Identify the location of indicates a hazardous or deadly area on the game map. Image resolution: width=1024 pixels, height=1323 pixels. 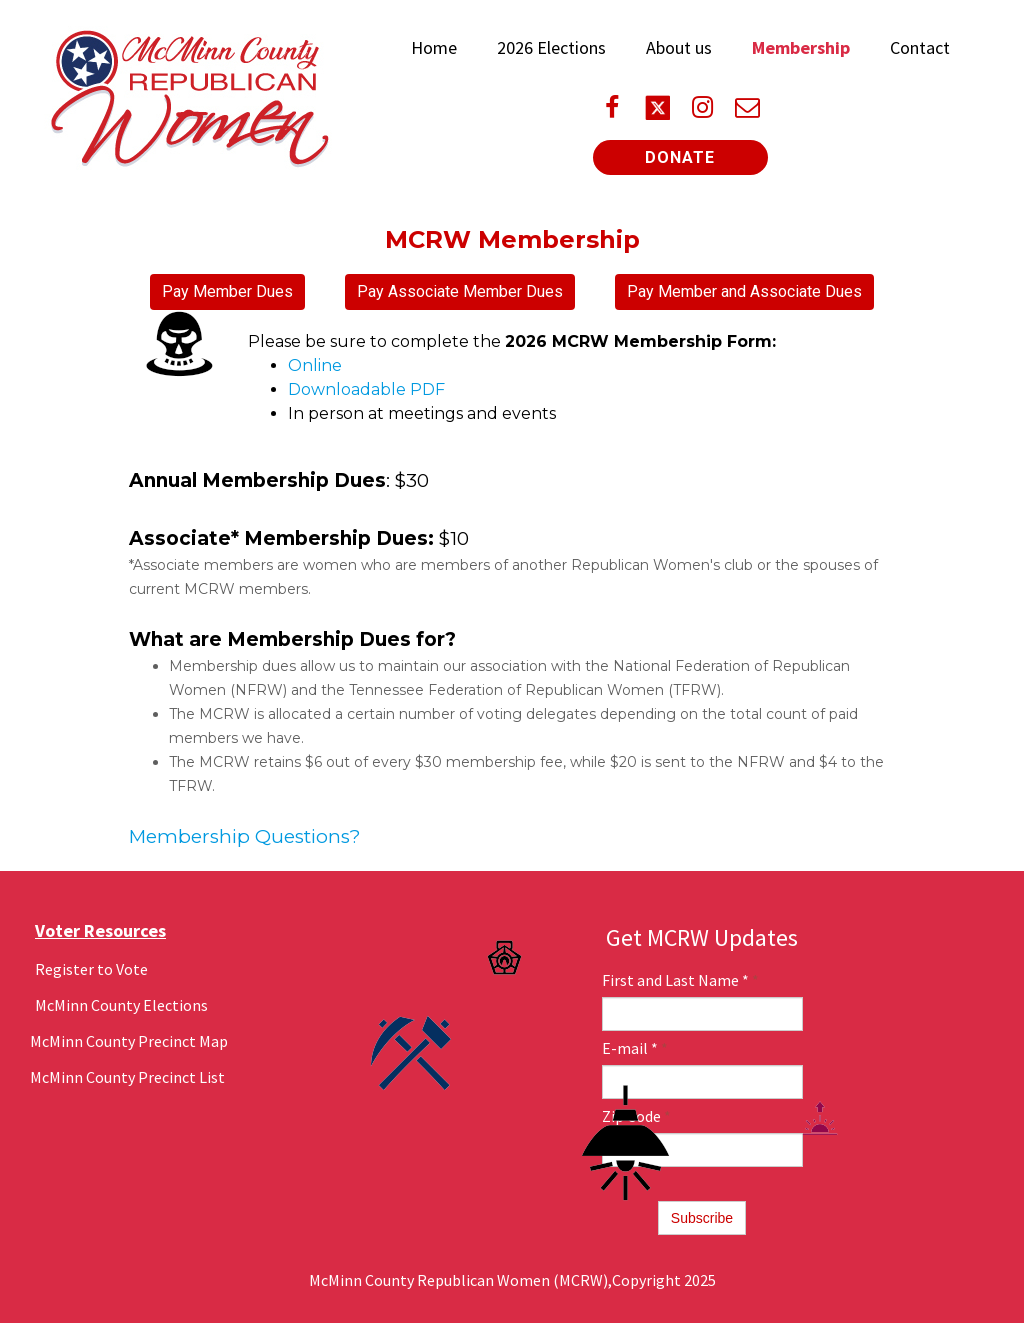
(179, 344).